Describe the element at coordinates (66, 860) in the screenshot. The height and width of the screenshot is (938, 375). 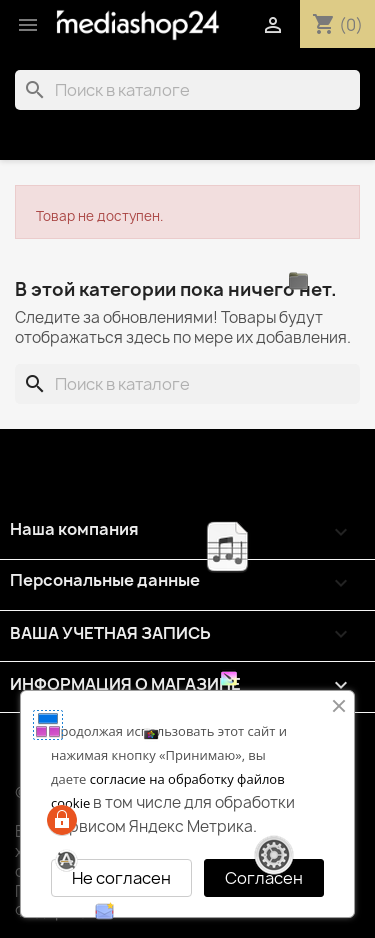
I see `check for and install system software updates` at that location.